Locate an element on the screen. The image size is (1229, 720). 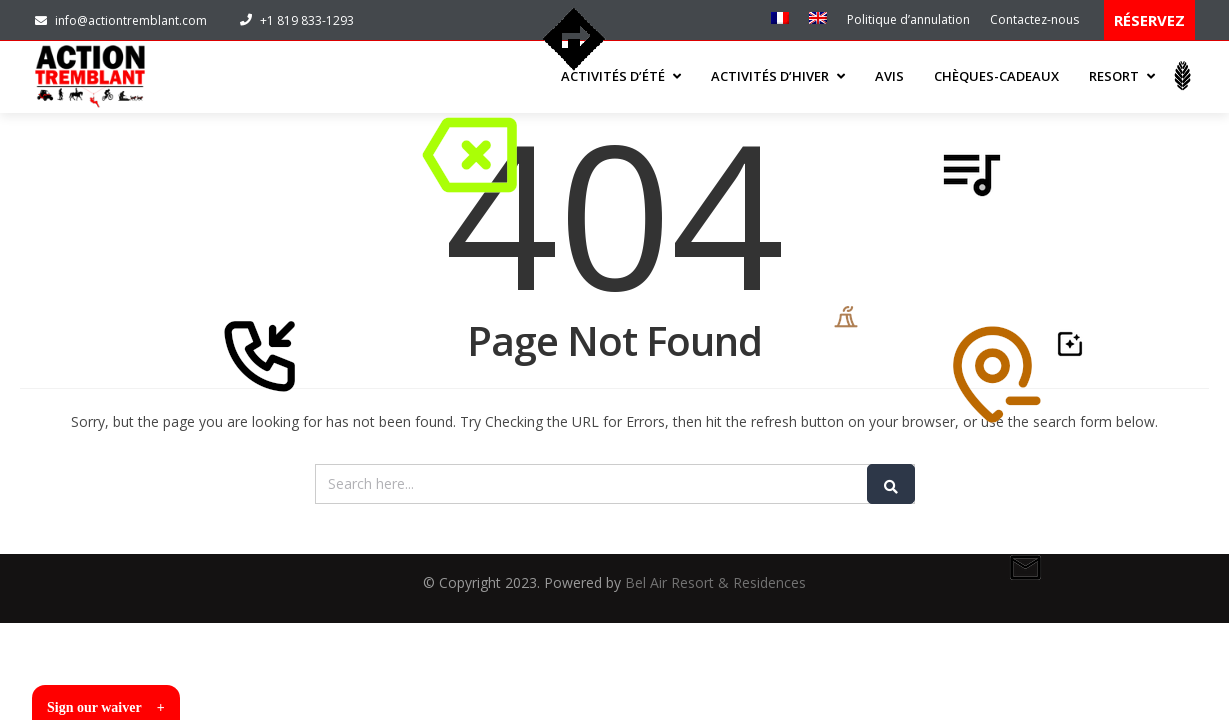
delete the previous character is located at coordinates (473, 155).